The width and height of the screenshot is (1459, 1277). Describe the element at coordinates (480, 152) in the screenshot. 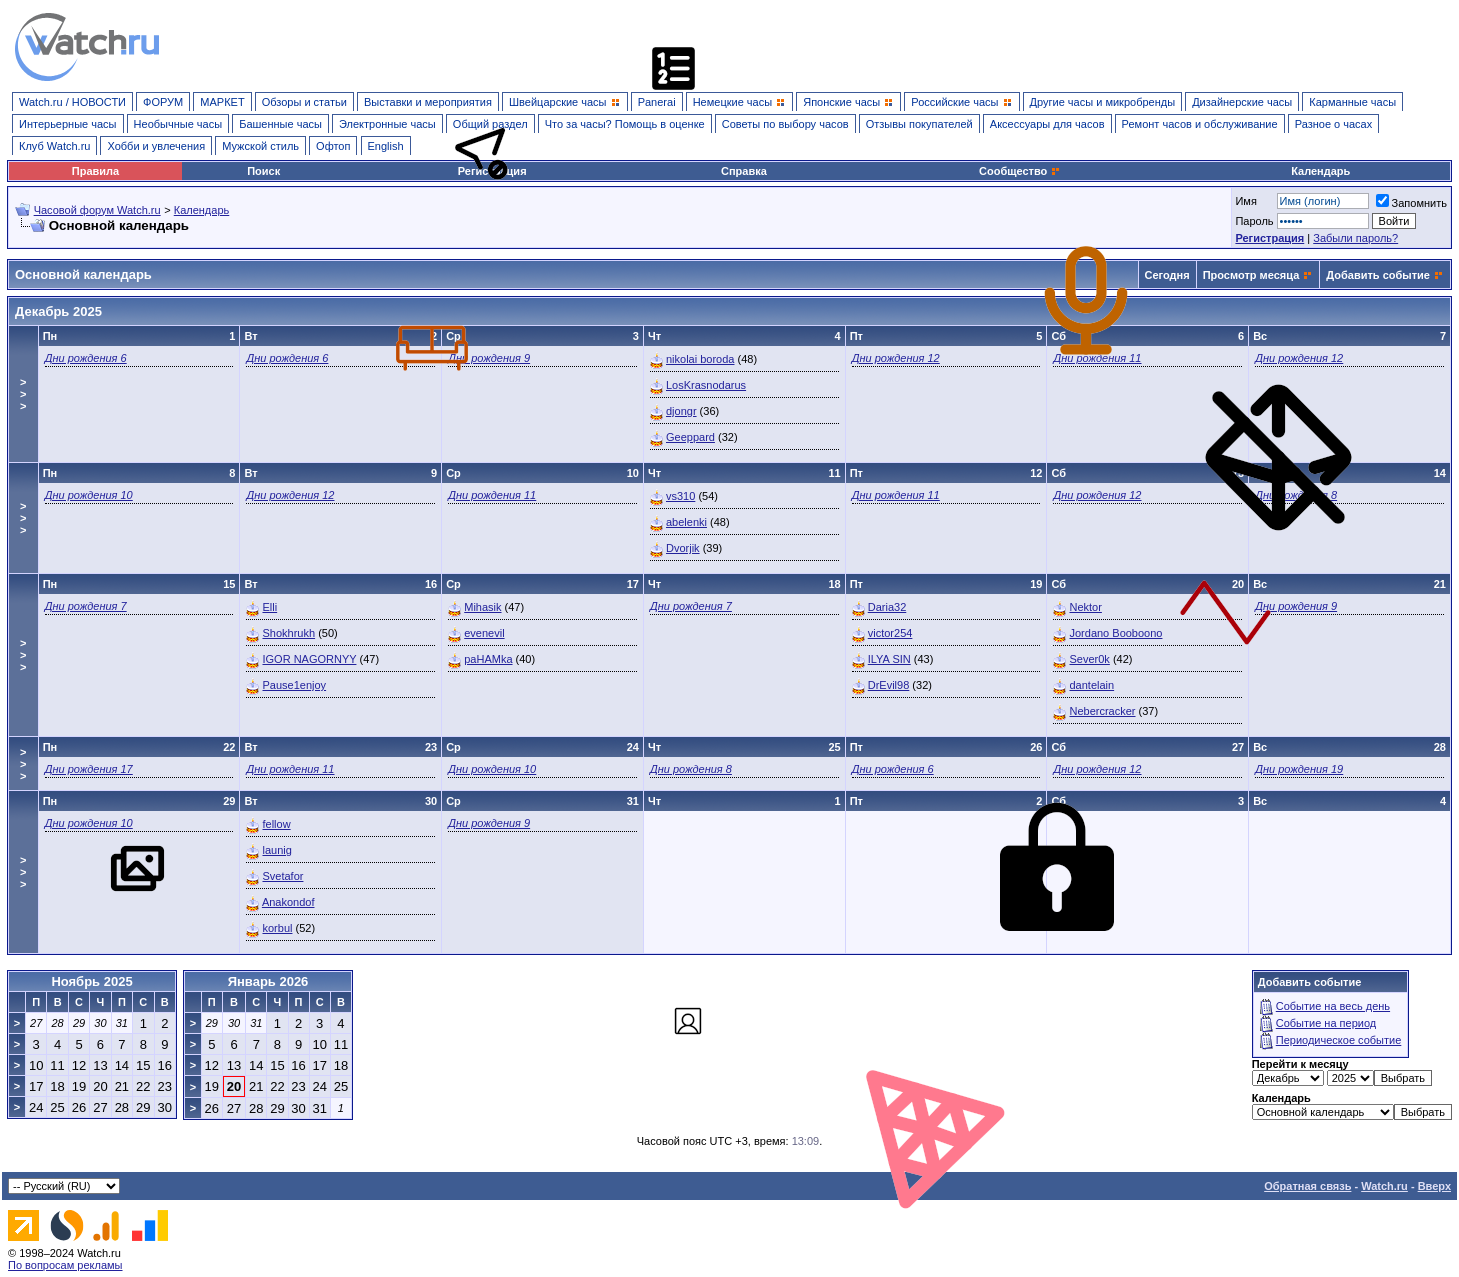

I see `disable location sharing` at that location.